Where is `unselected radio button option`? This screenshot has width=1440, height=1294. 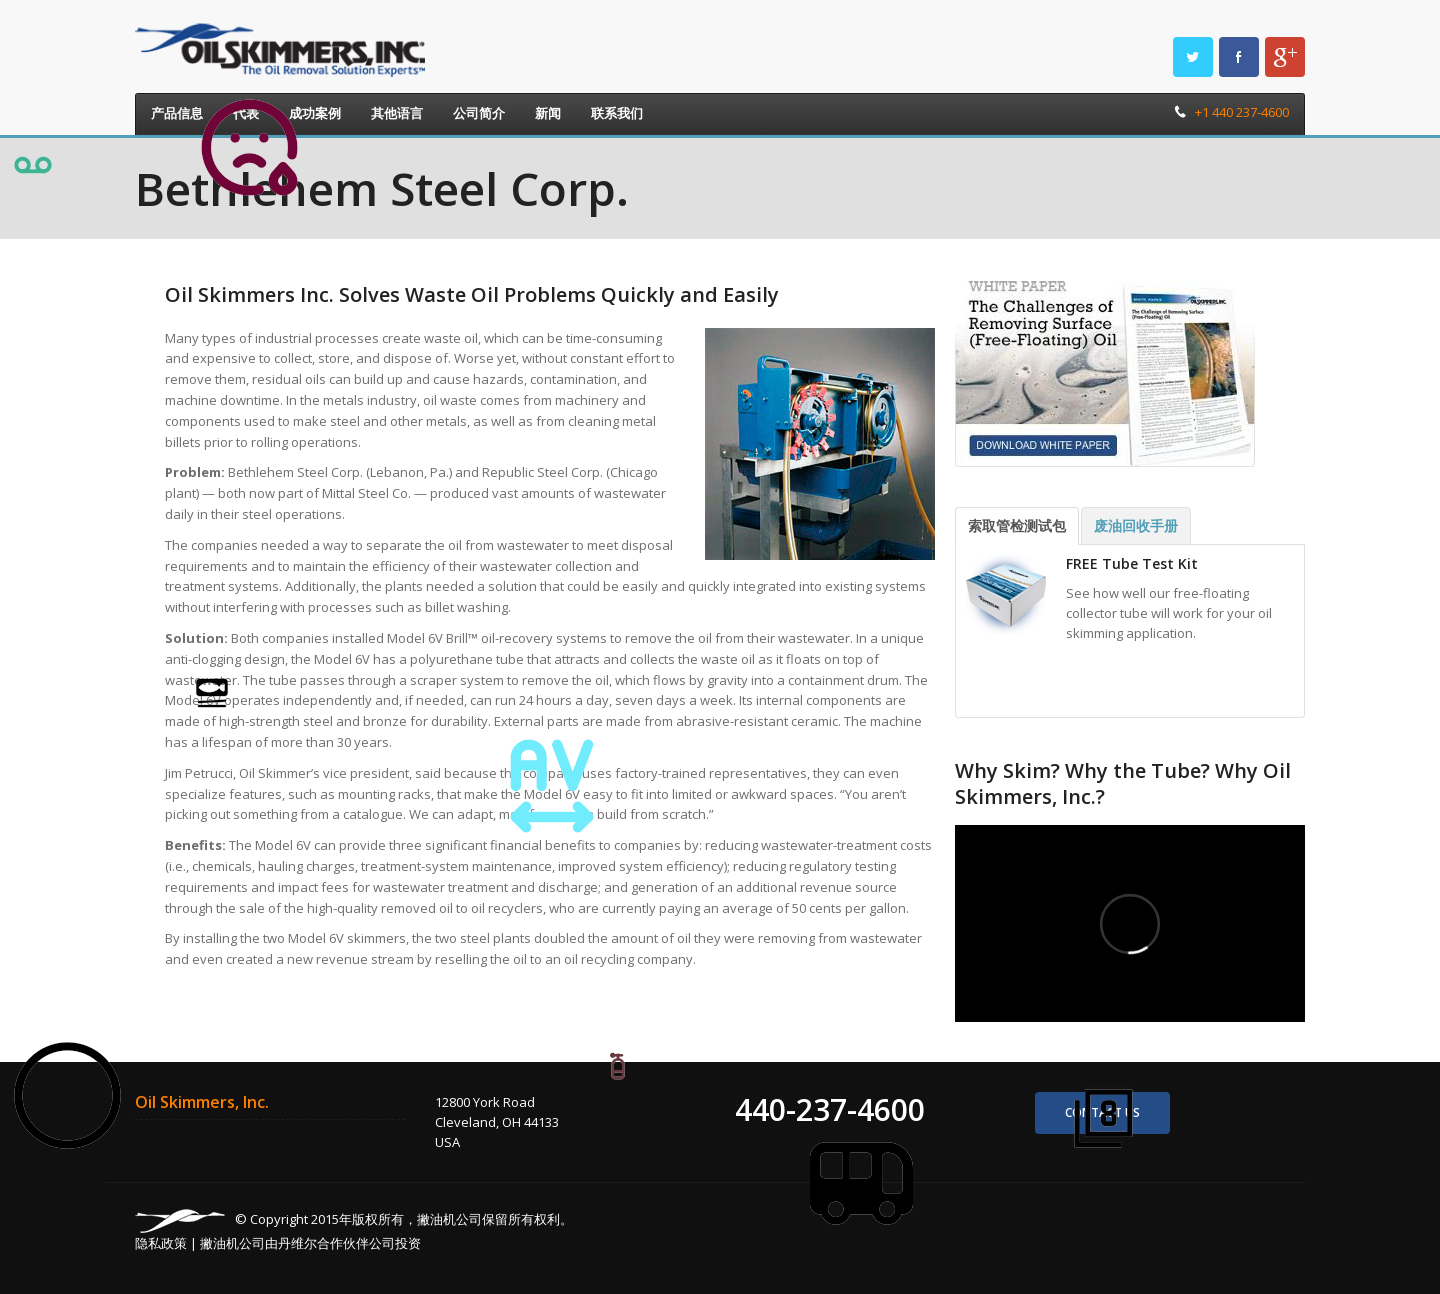 unselected radio button option is located at coordinates (67, 1095).